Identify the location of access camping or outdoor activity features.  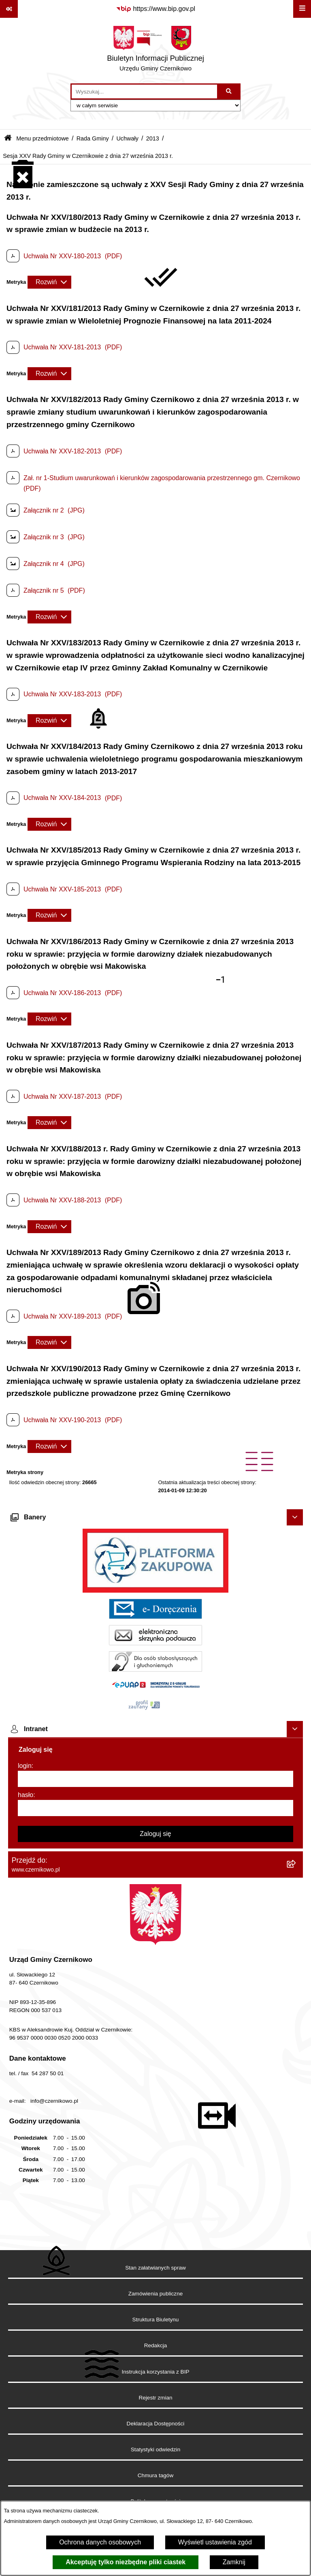
(56, 2261).